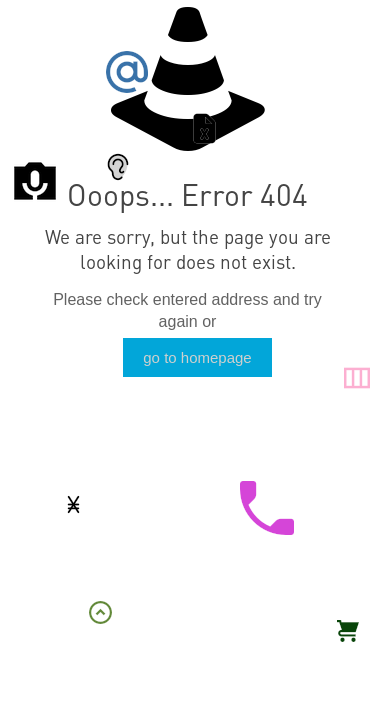  What do you see at coordinates (204, 128) in the screenshot?
I see `open or view an excel spreadsheet` at bounding box center [204, 128].